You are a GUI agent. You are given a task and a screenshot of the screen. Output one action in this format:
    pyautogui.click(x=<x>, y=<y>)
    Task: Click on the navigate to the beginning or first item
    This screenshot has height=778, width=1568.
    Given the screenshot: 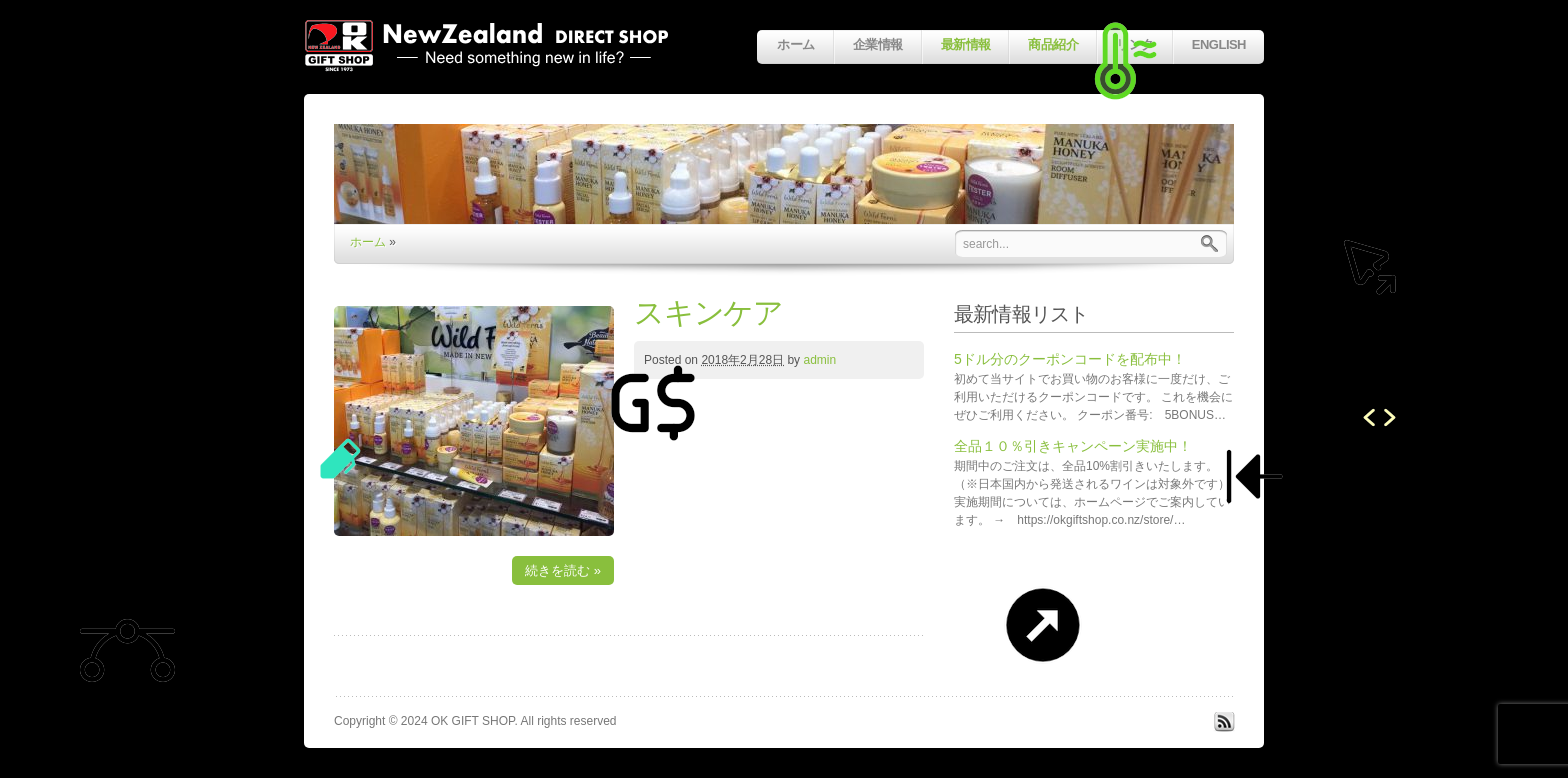 What is the action you would take?
    pyautogui.click(x=1253, y=476)
    